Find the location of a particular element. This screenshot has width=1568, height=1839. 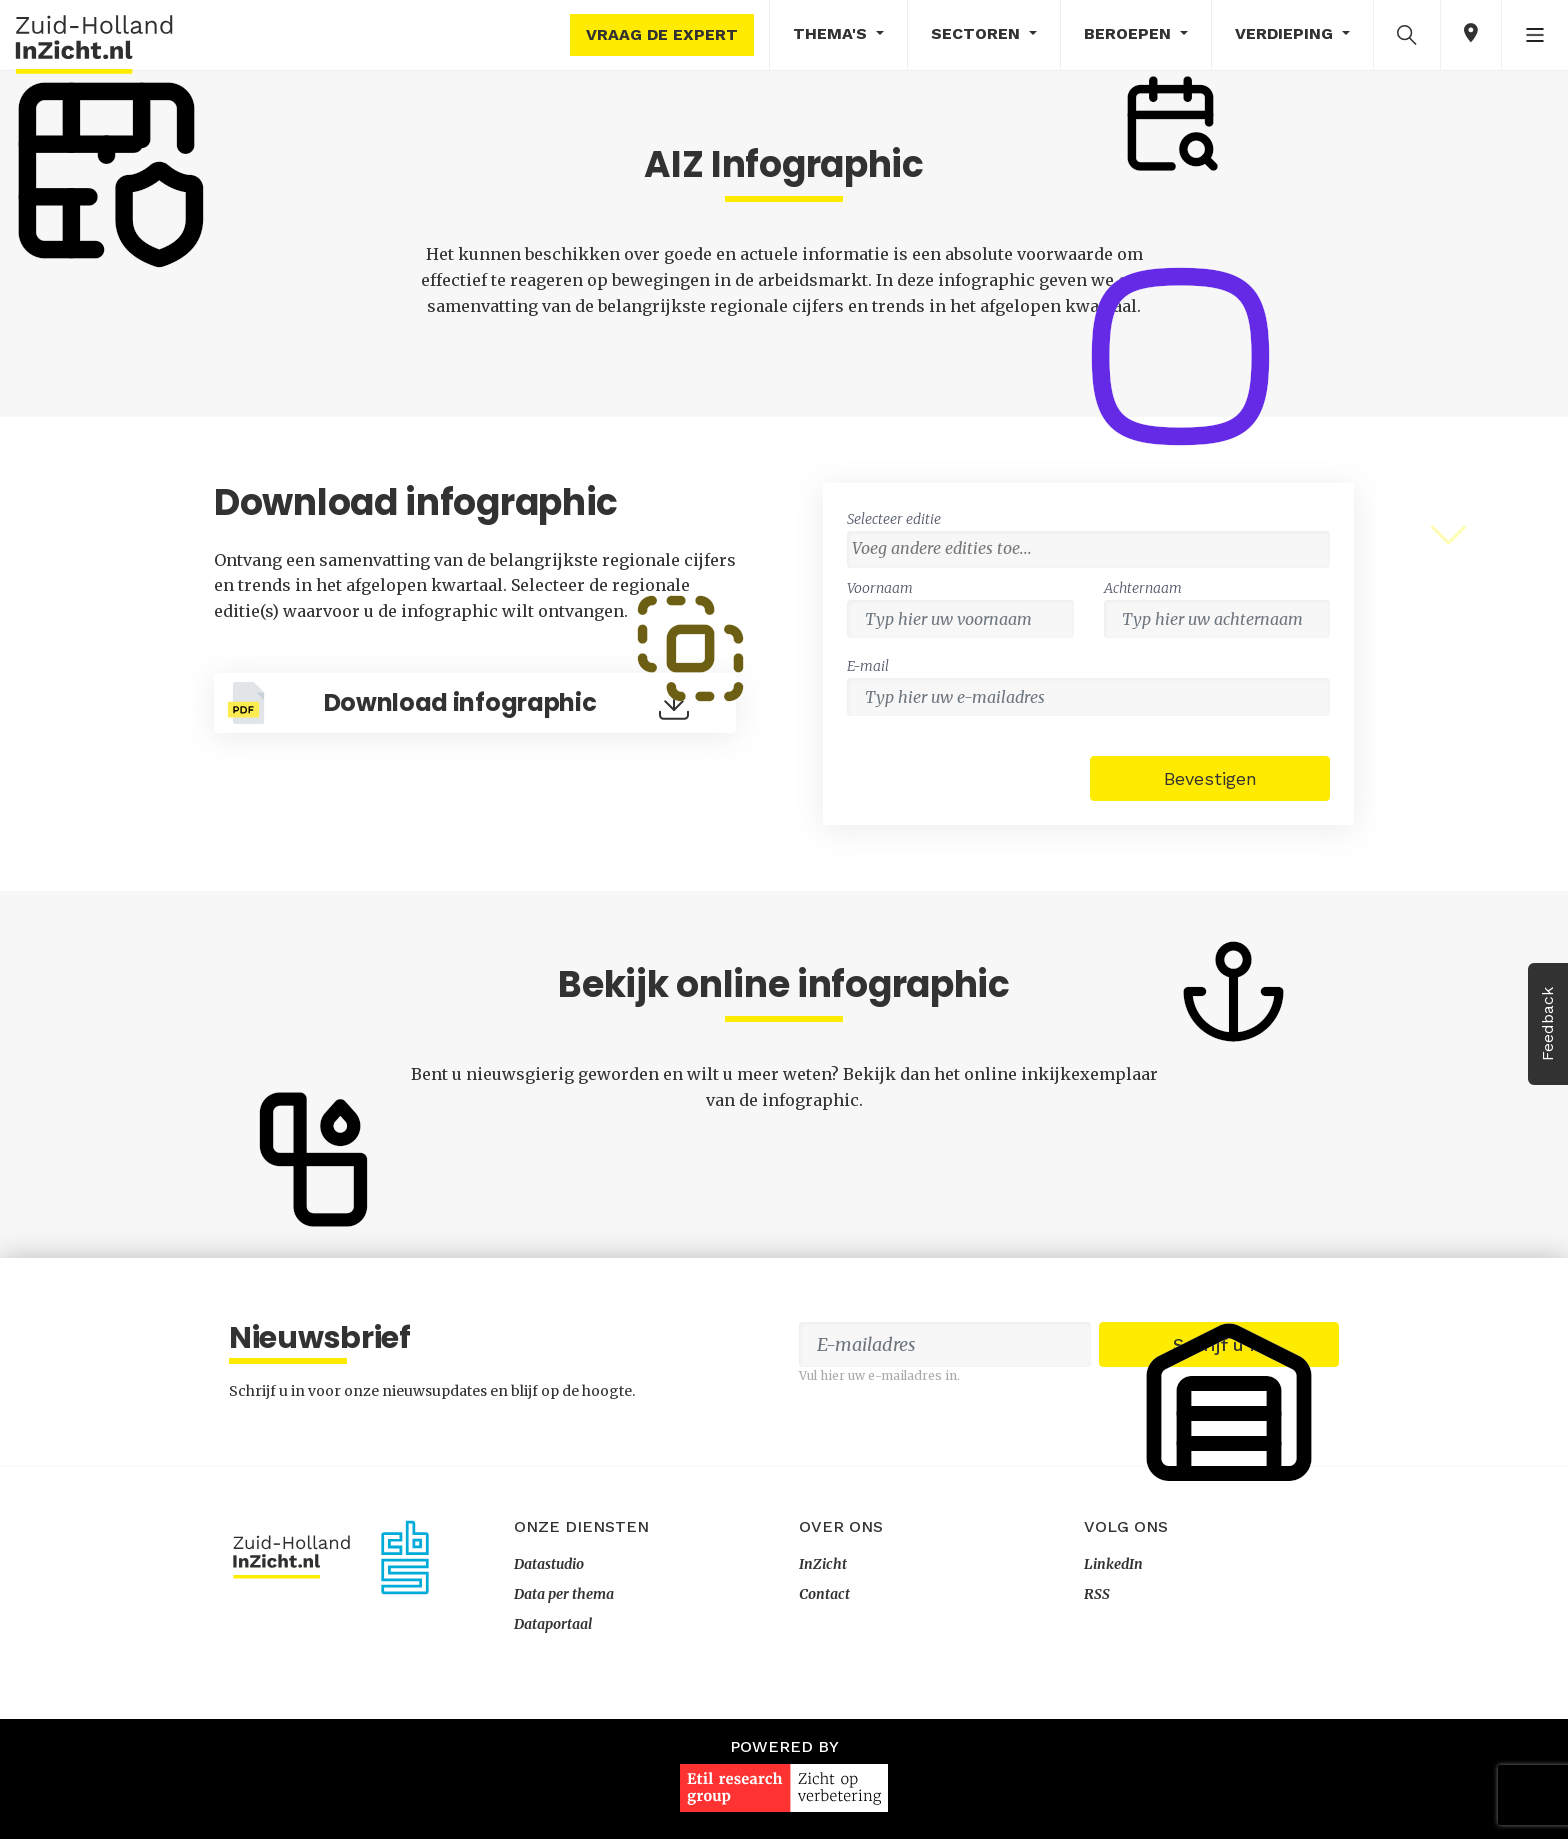

intersect or merge selected objects is located at coordinates (690, 648).